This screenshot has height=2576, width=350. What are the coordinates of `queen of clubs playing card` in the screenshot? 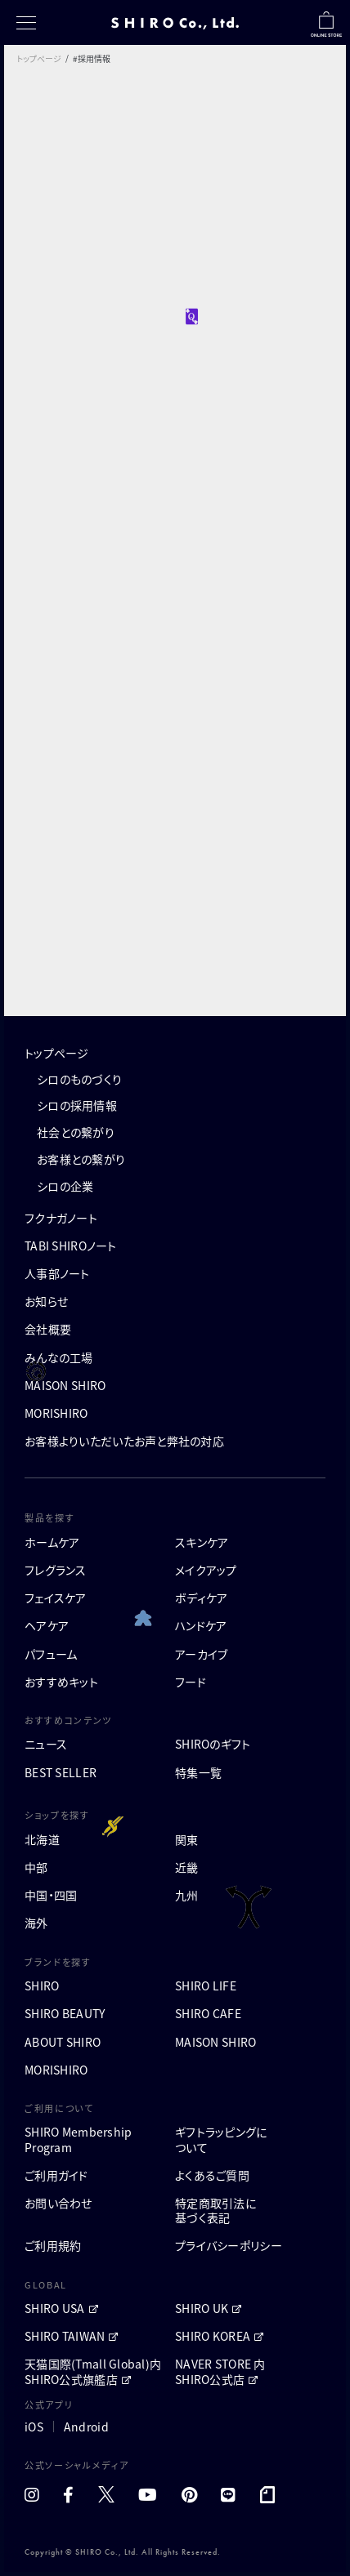 It's located at (191, 316).